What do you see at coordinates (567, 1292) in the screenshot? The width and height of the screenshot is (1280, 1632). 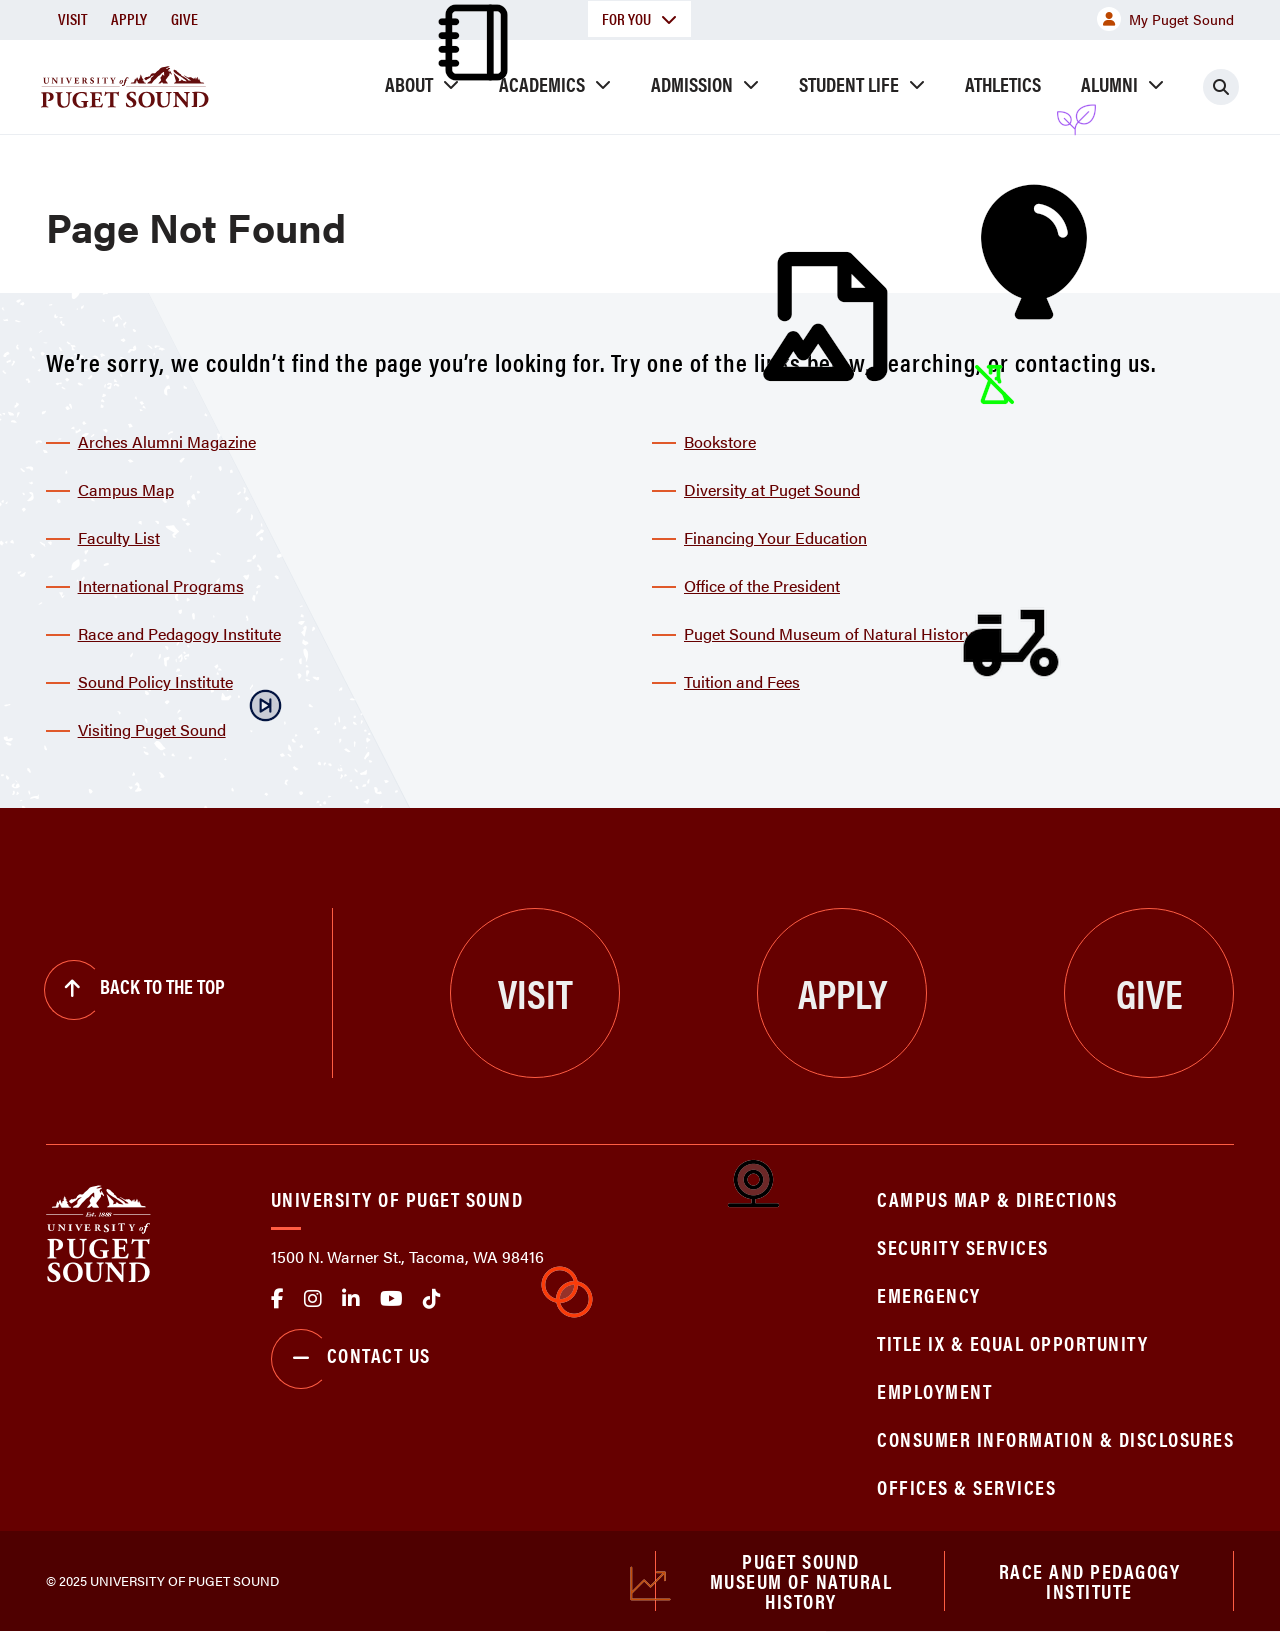 I see `intersect or merge two shapes` at bounding box center [567, 1292].